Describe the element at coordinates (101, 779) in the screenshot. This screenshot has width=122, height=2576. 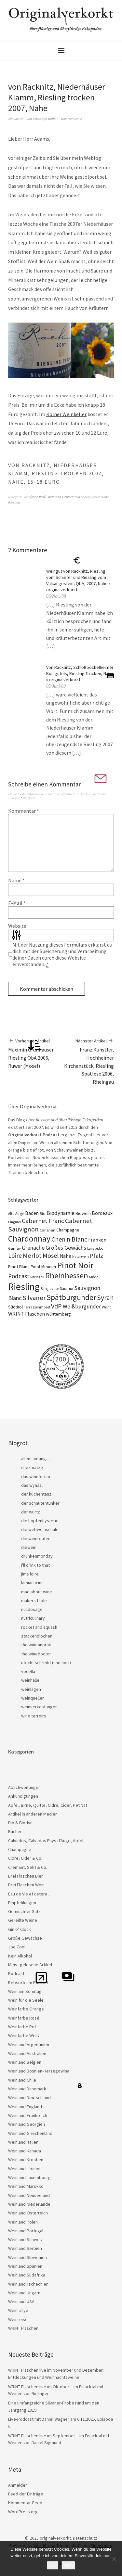
I see `open your inbox` at that location.